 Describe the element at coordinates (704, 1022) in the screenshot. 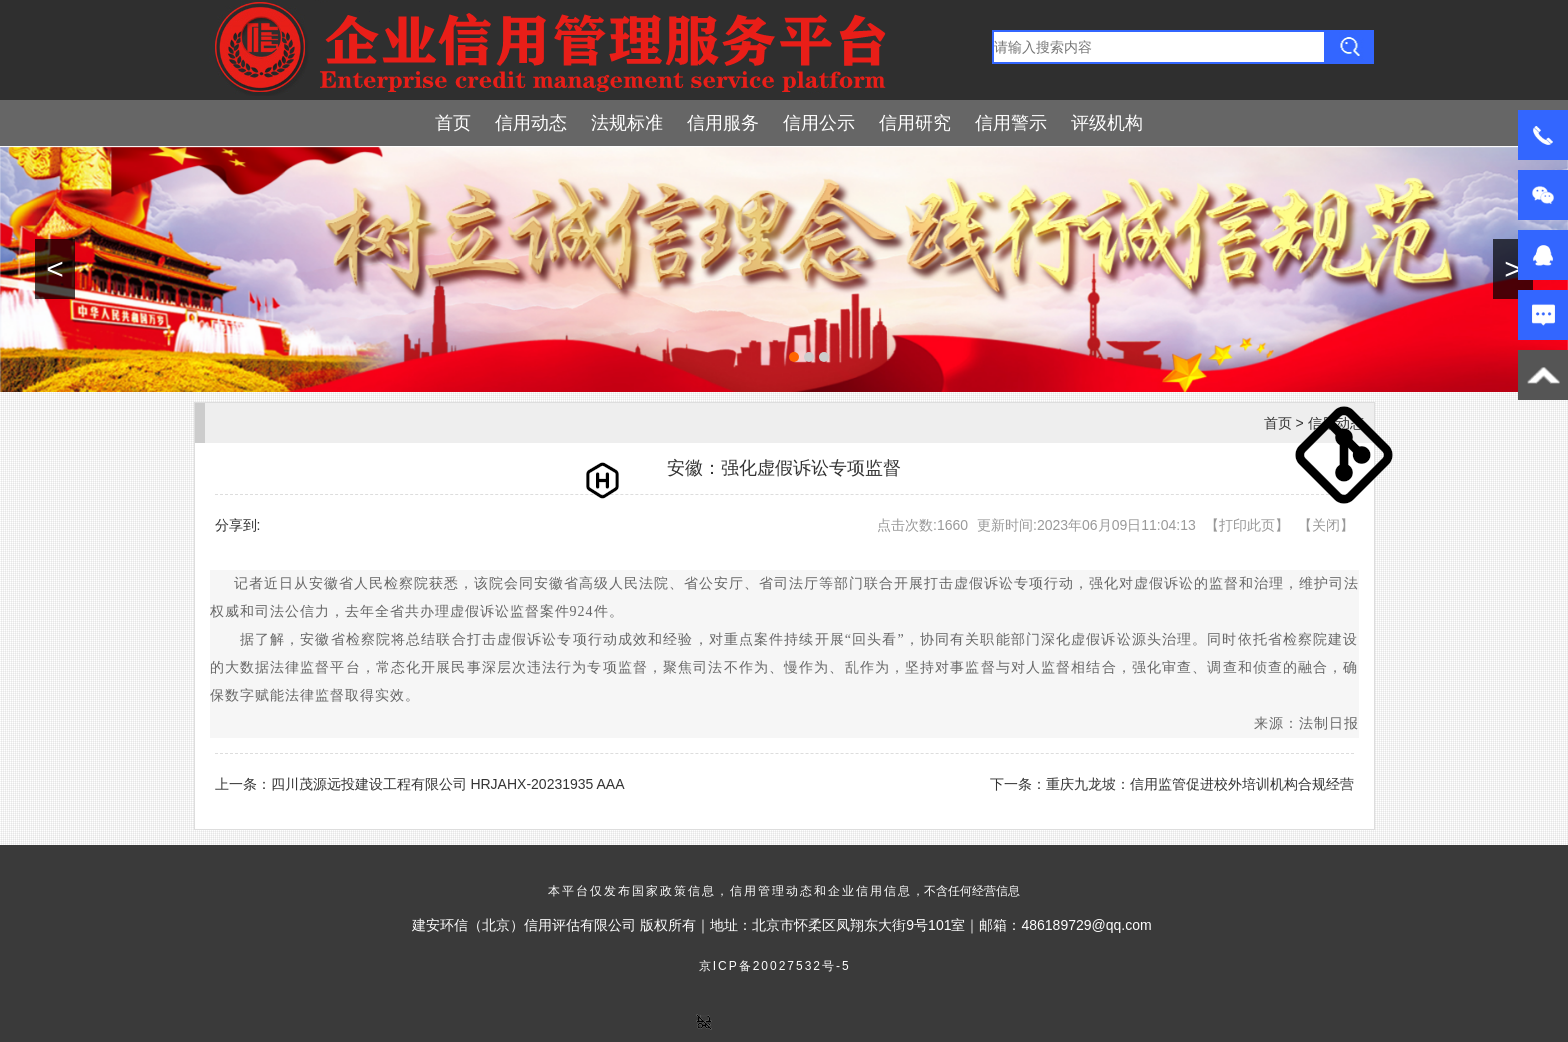

I see `disable incognito or private browsing mode` at that location.